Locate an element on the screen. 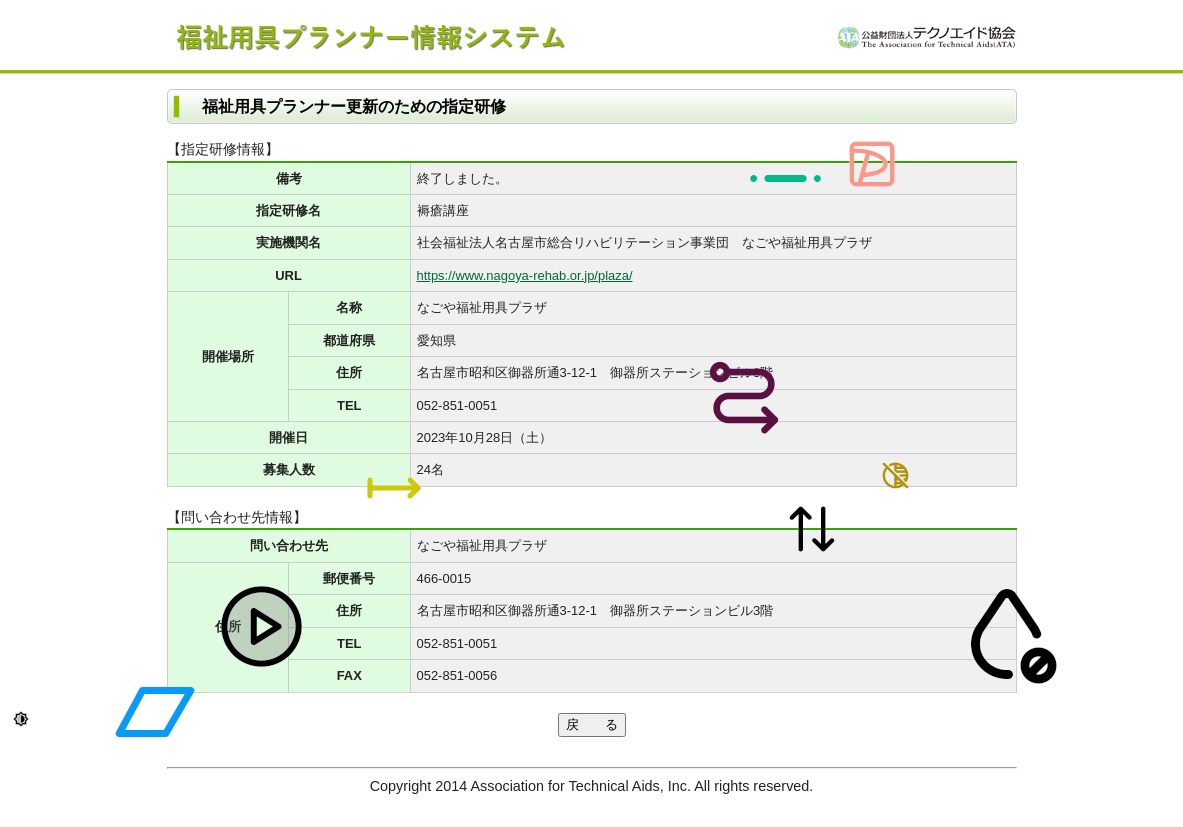  disable blur effect is located at coordinates (895, 475).